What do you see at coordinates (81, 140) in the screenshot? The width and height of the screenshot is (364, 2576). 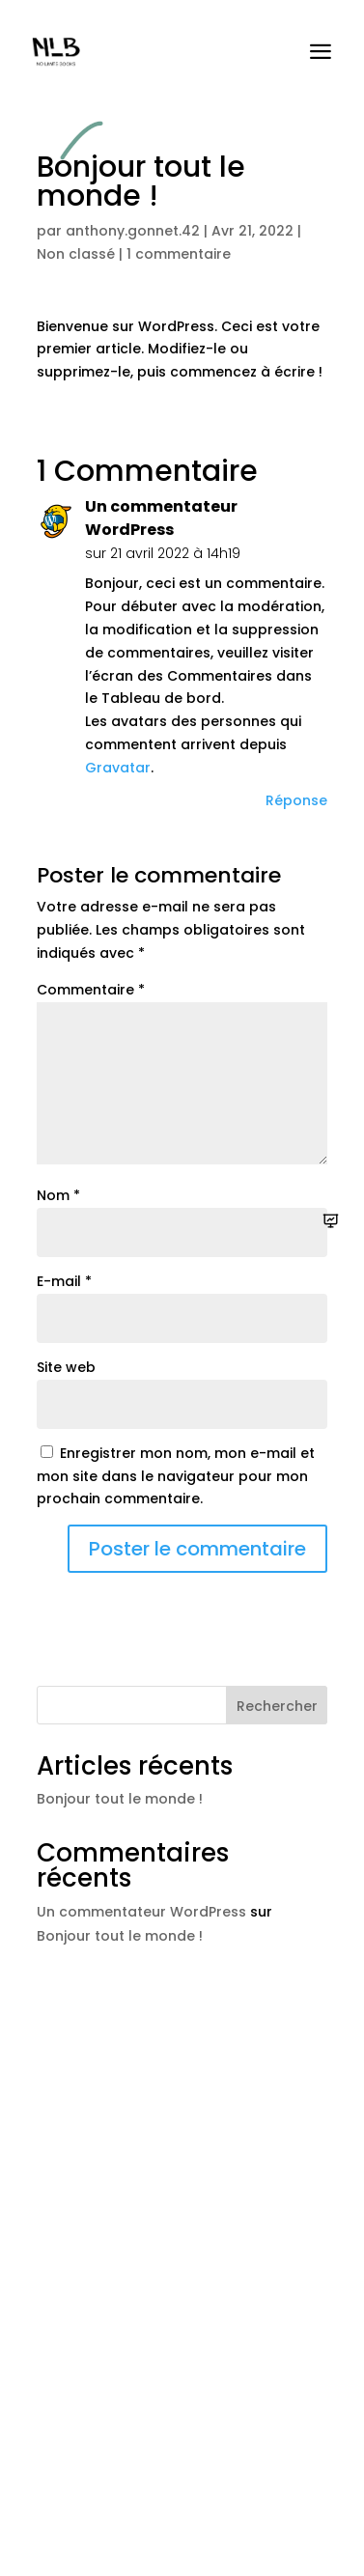 I see `apply ease-out animation timing` at bounding box center [81, 140].